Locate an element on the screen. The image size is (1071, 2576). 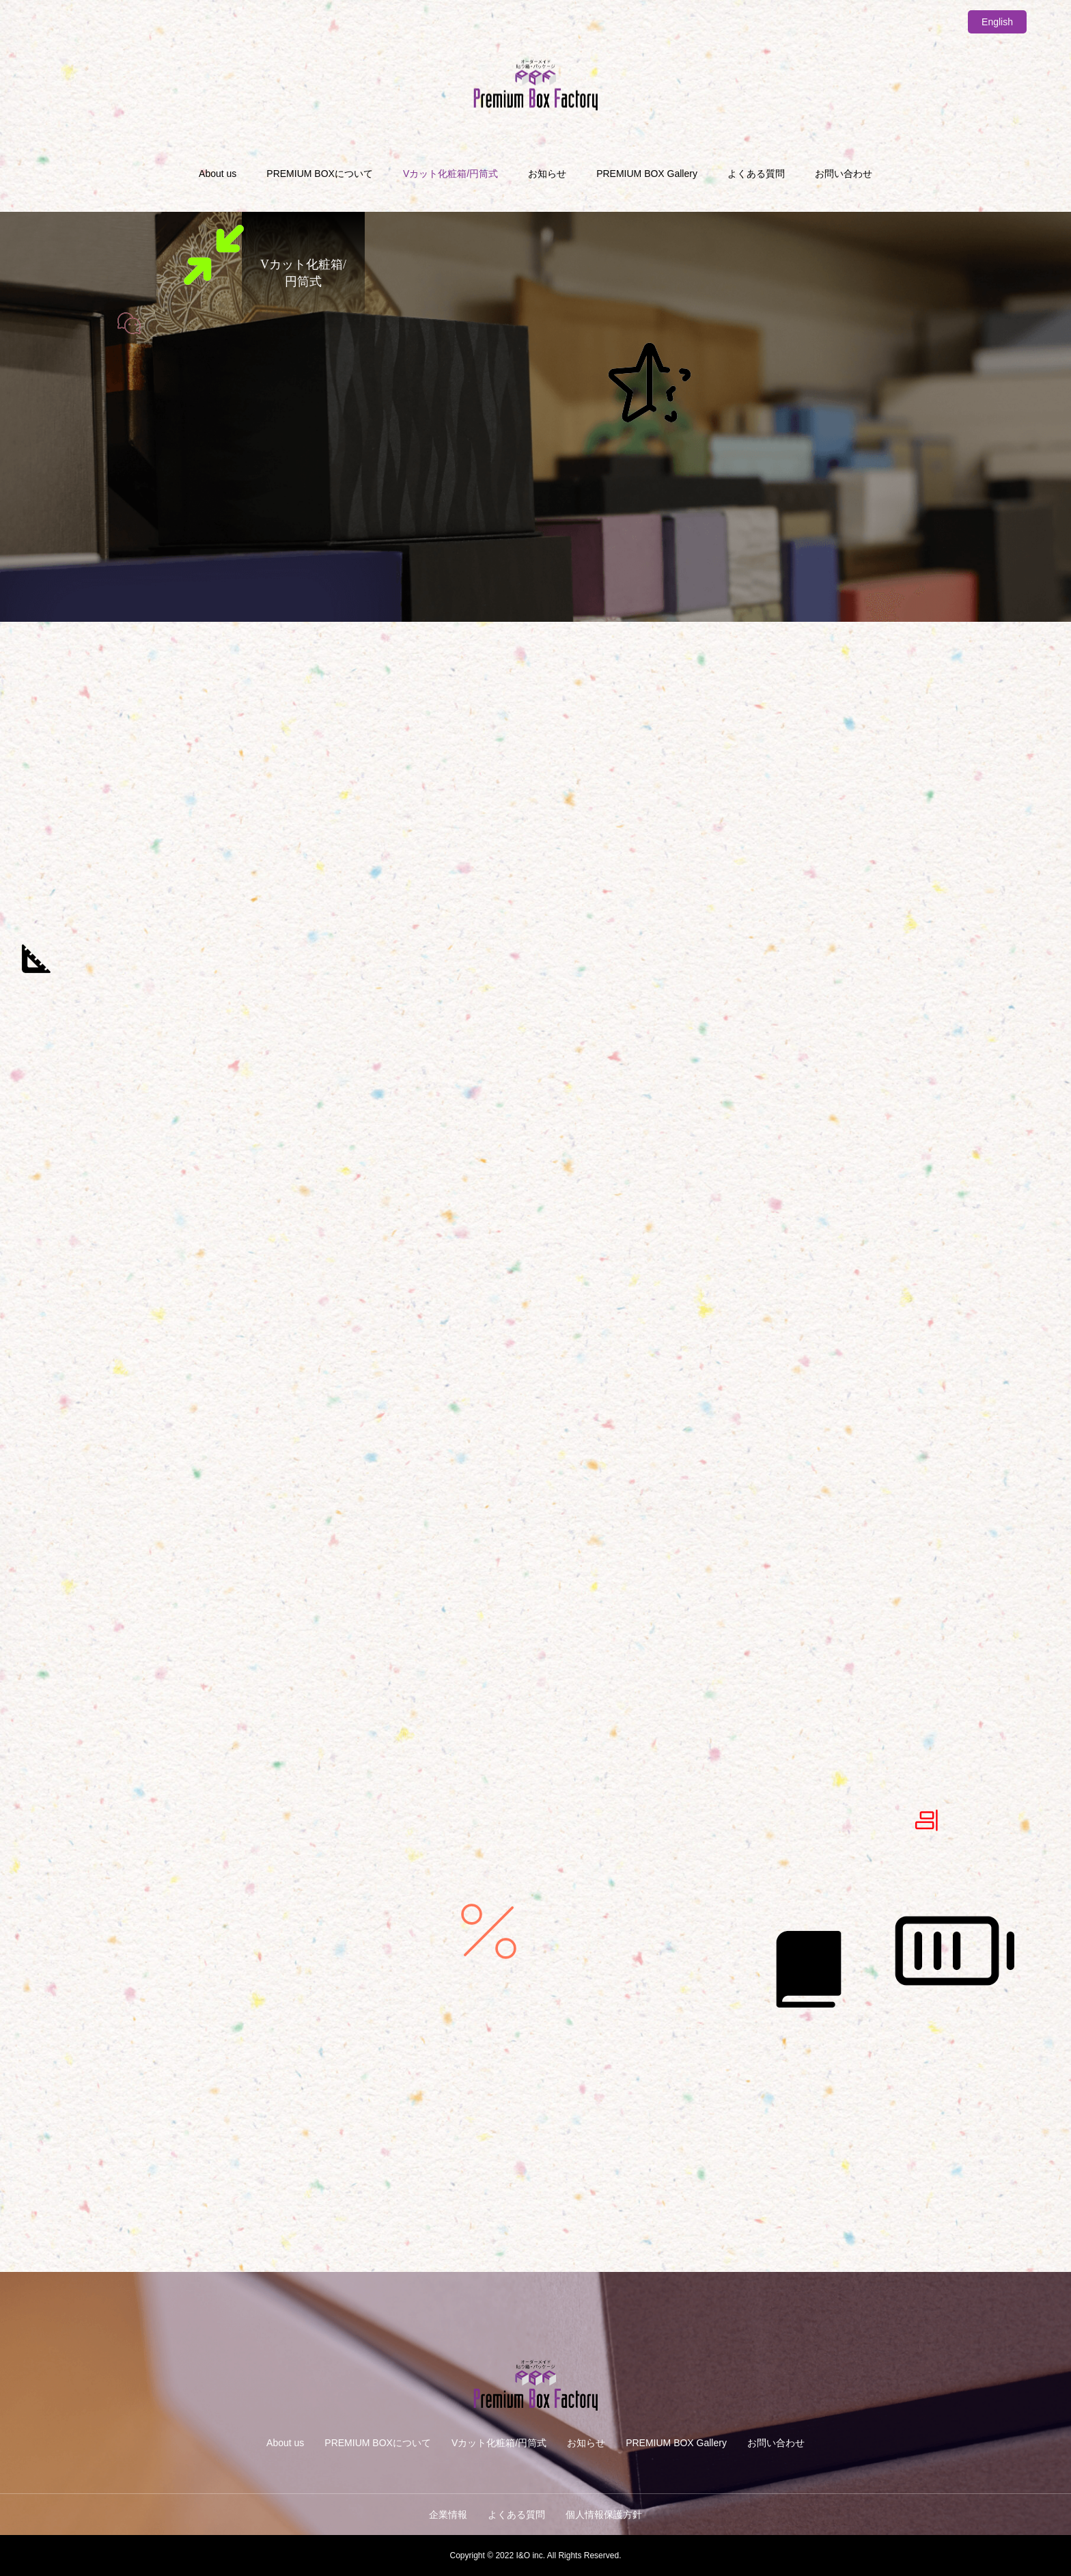
open library or reading list is located at coordinates (809, 1969).